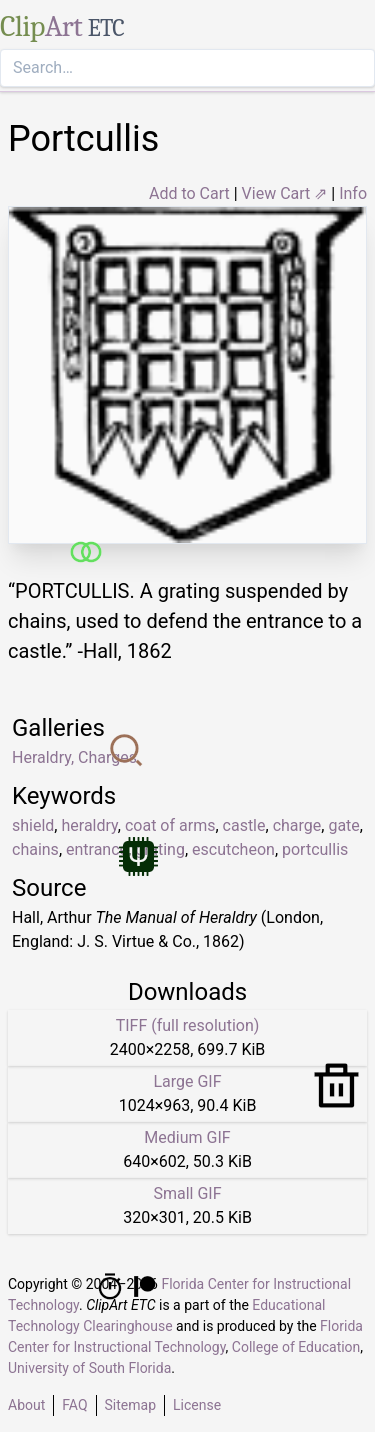 The height and width of the screenshot is (1432, 375). What do you see at coordinates (110, 1287) in the screenshot?
I see `start or set a timer` at bounding box center [110, 1287].